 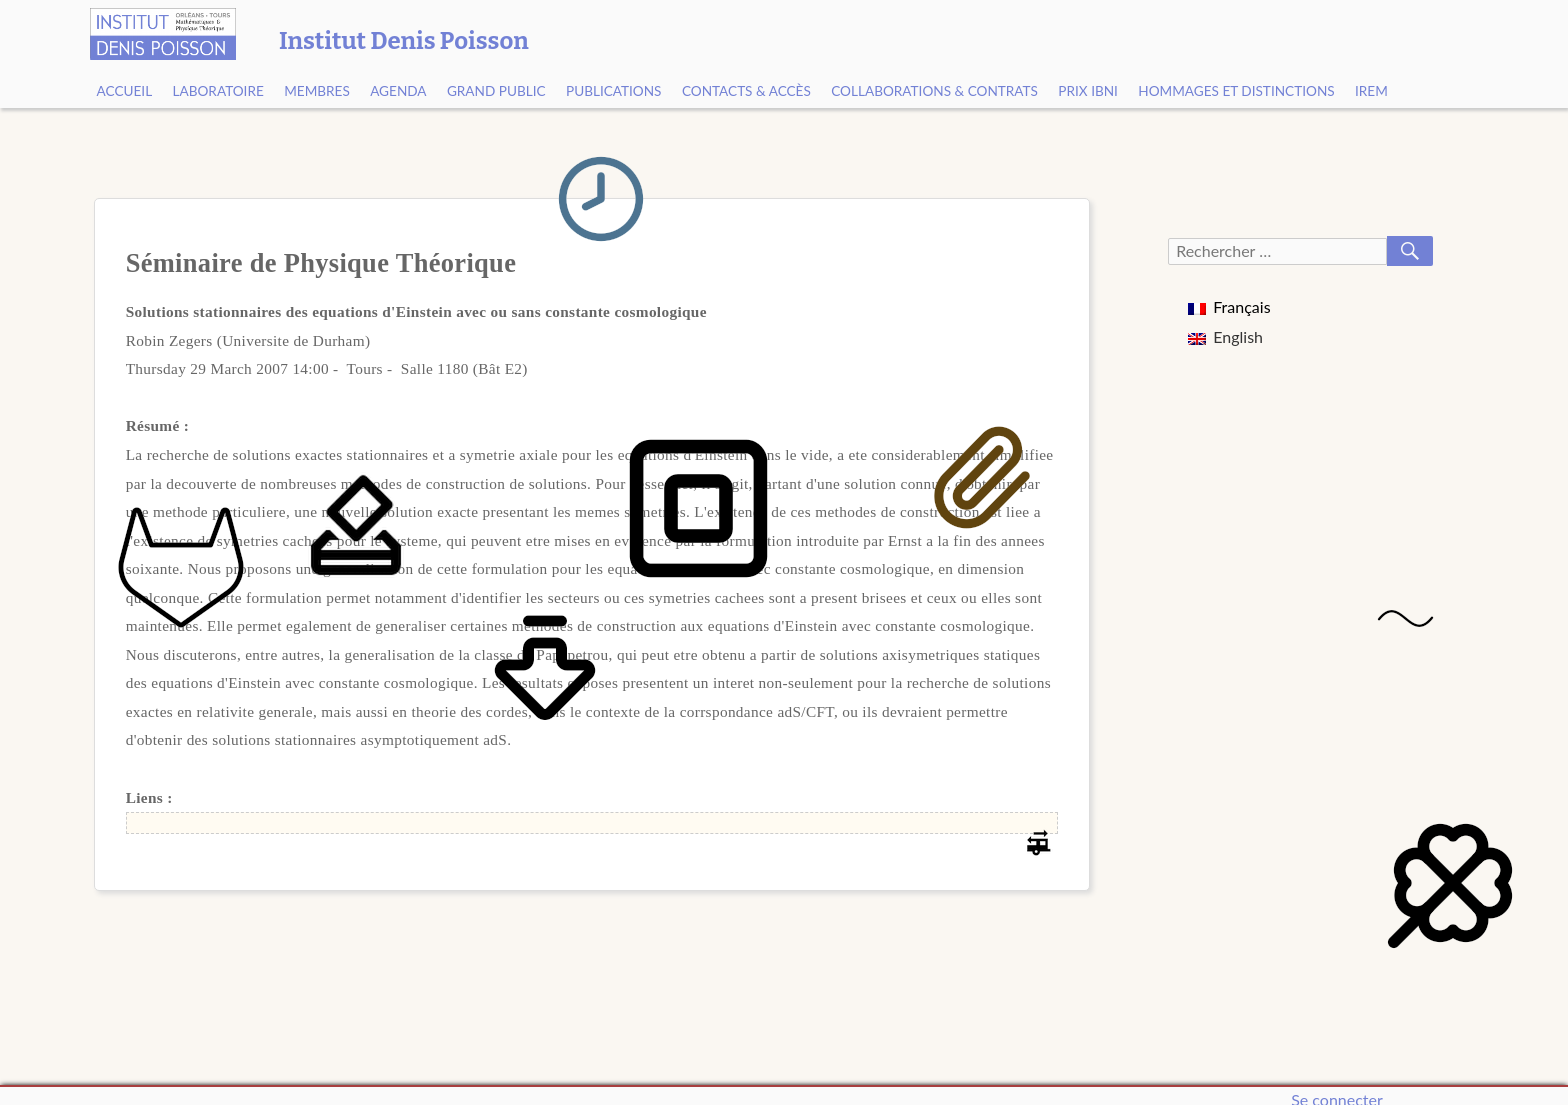 What do you see at coordinates (545, 665) in the screenshot?
I see `download file to device` at bounding box center [545, 665].